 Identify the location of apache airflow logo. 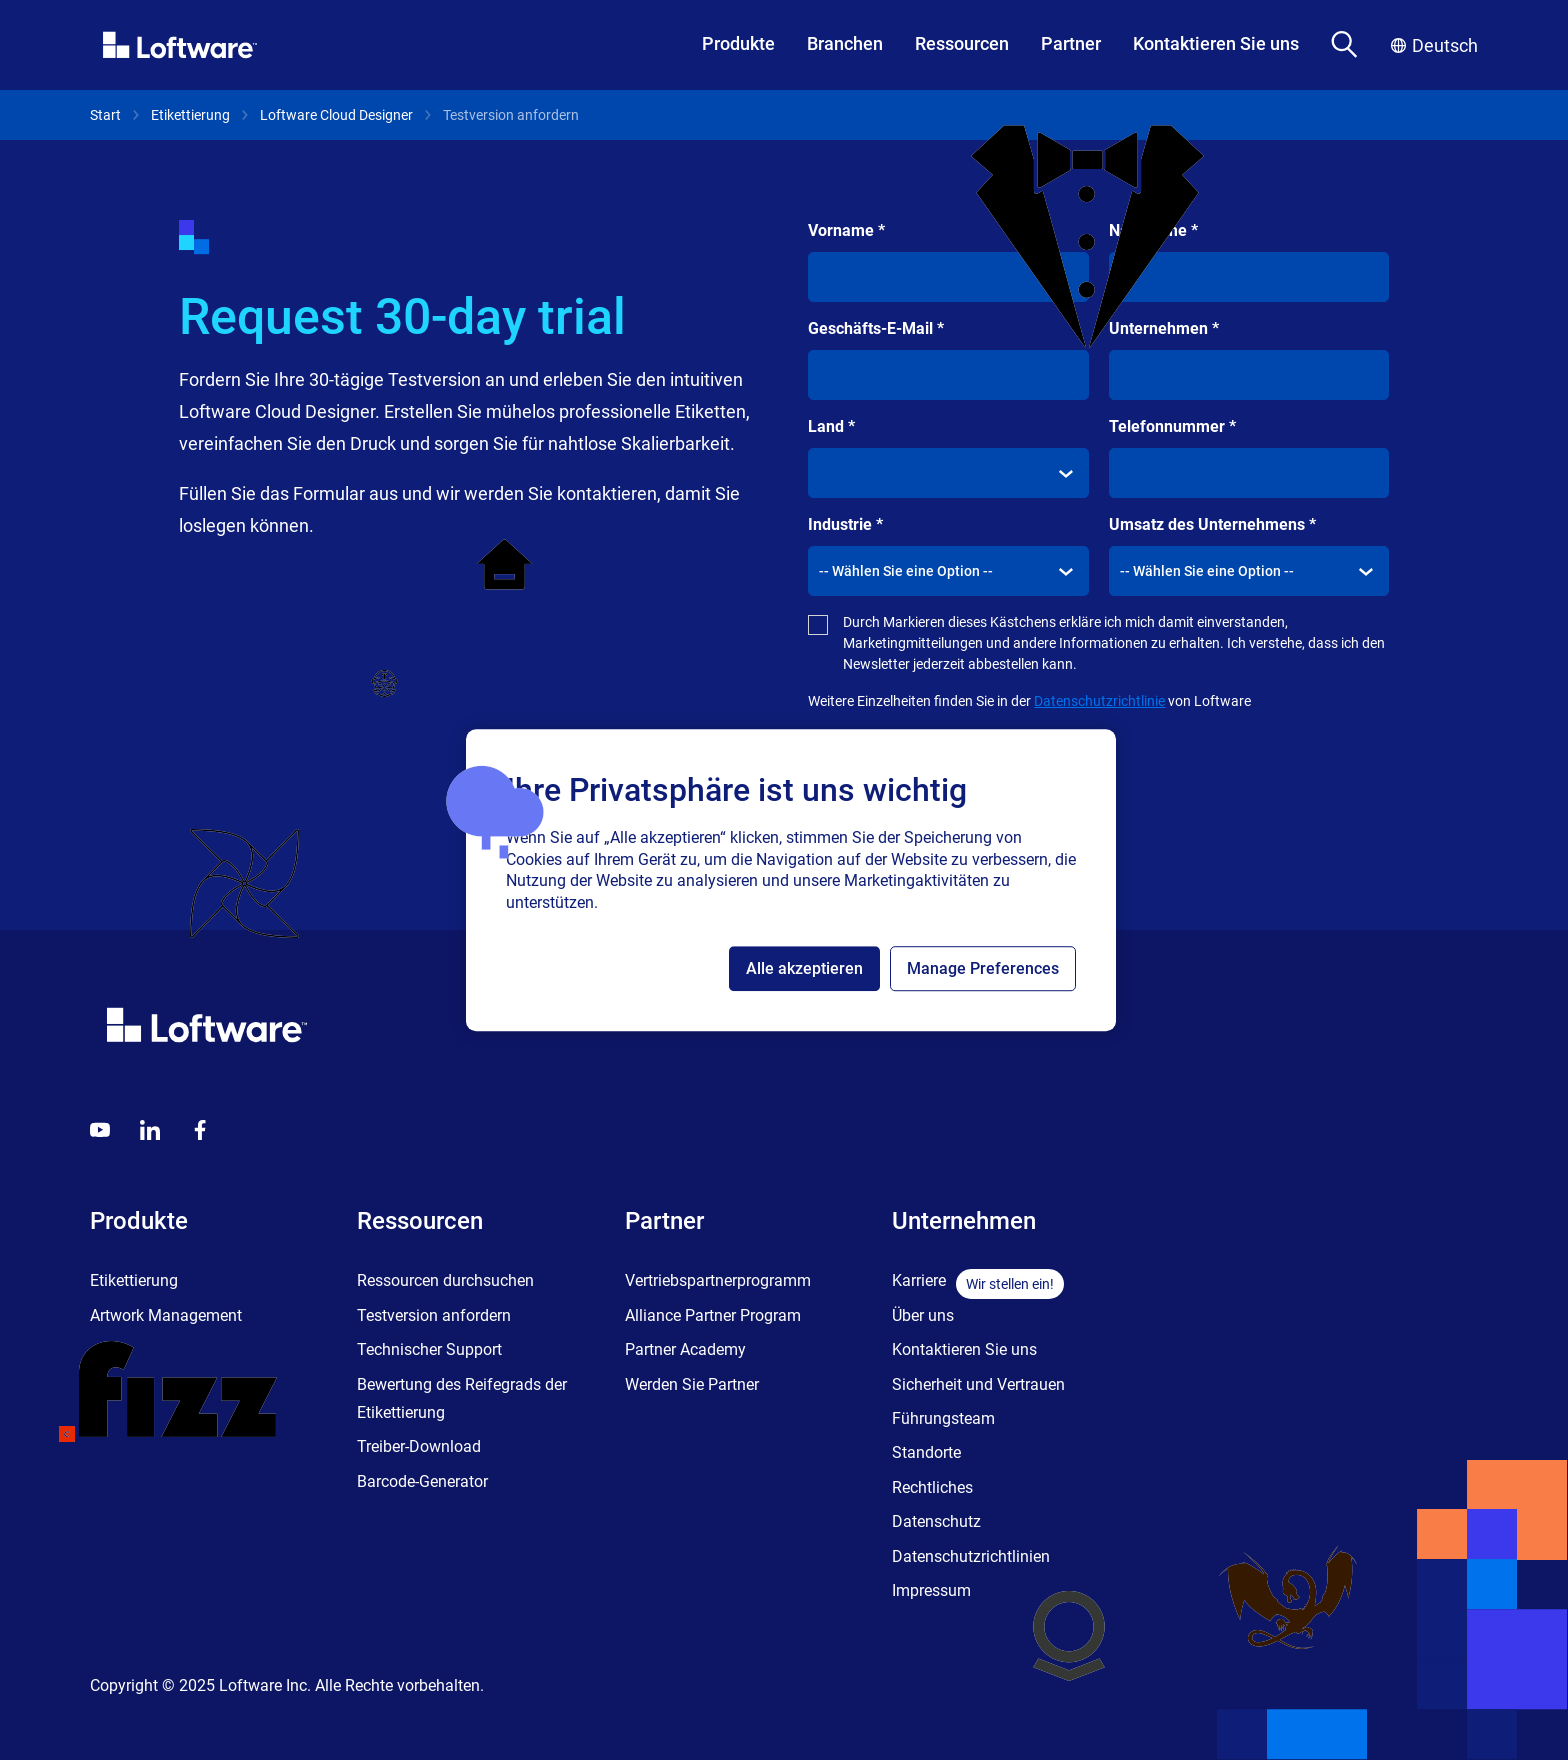
(244, 883).